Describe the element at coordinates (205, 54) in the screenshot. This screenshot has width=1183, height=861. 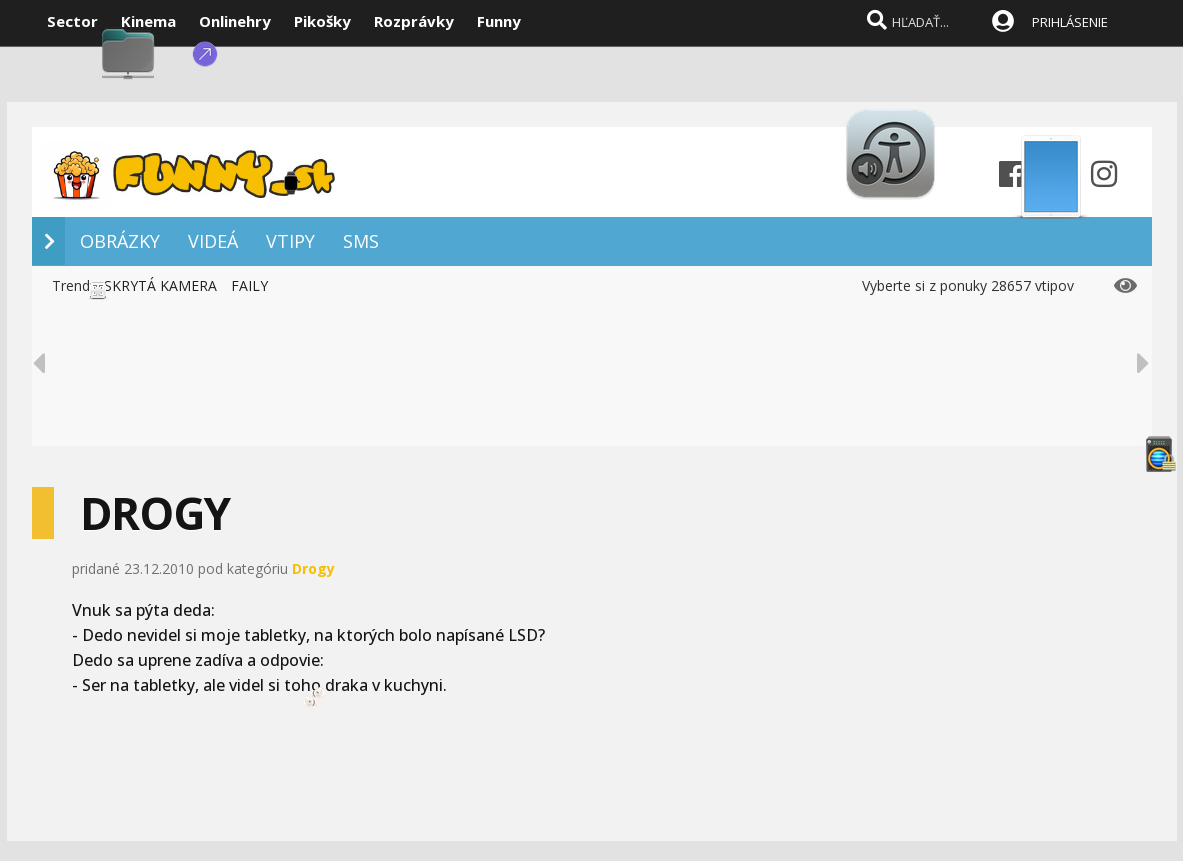
I see `indicates a symbolic link or shortcut to another file` at that location.